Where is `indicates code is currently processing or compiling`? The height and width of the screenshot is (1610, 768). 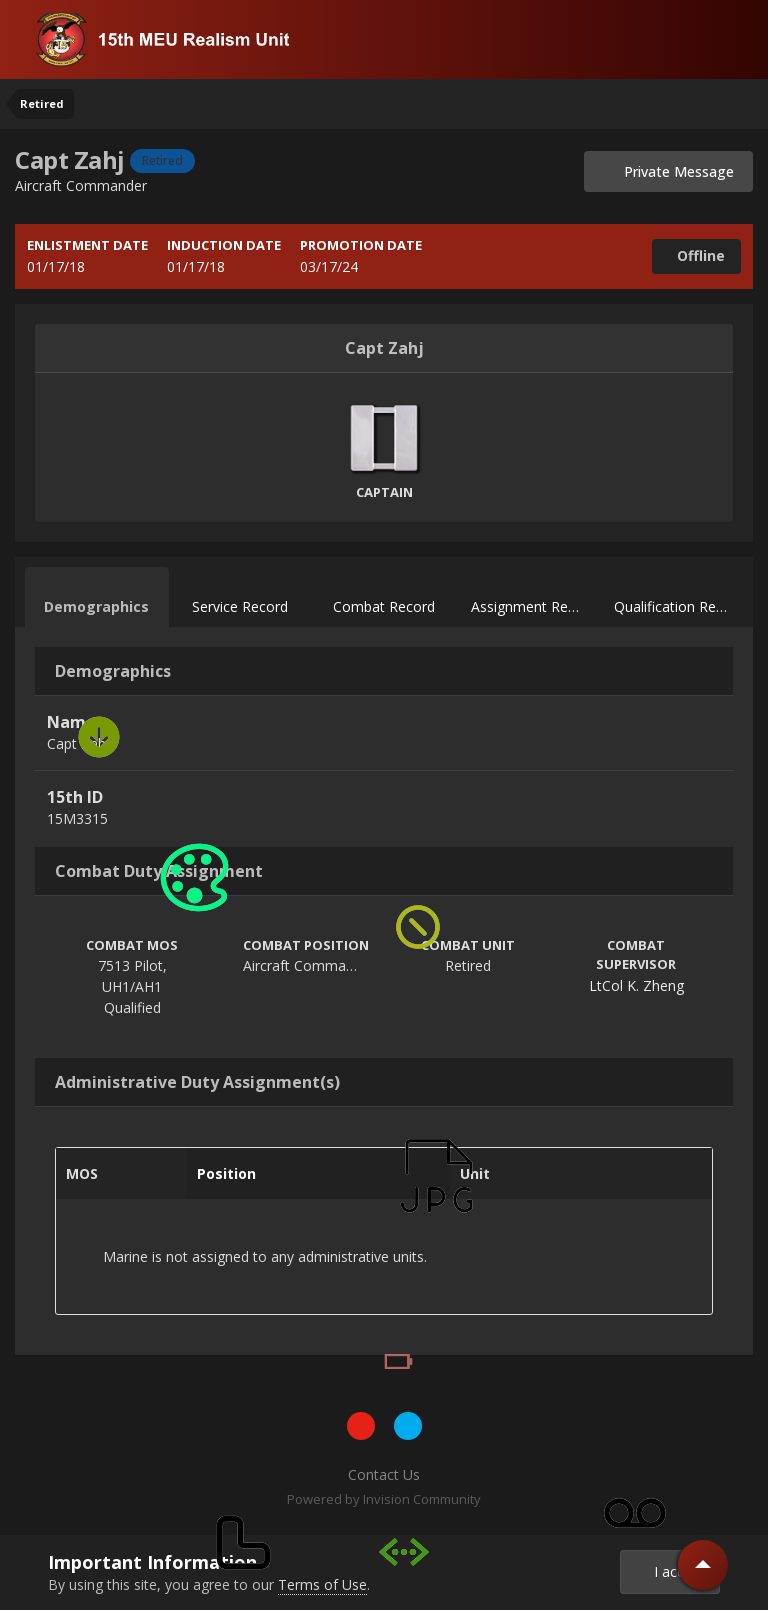 indicates code is currently processing or compiling is located at coordinates (404, 1552).